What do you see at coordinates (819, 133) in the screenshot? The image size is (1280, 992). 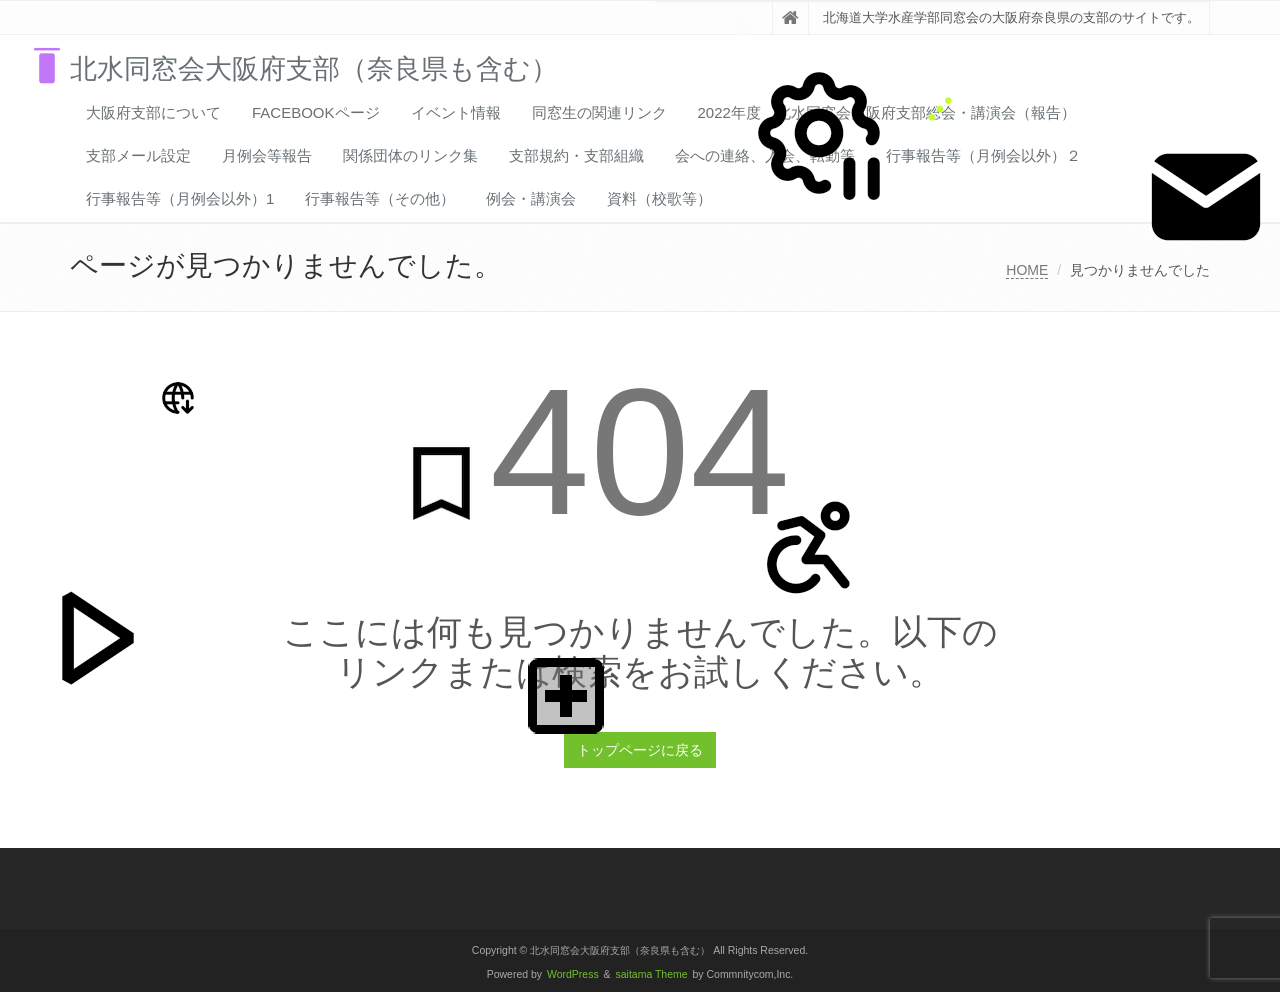 I see `pause settings synchronization` at bounding box center [819, 133].